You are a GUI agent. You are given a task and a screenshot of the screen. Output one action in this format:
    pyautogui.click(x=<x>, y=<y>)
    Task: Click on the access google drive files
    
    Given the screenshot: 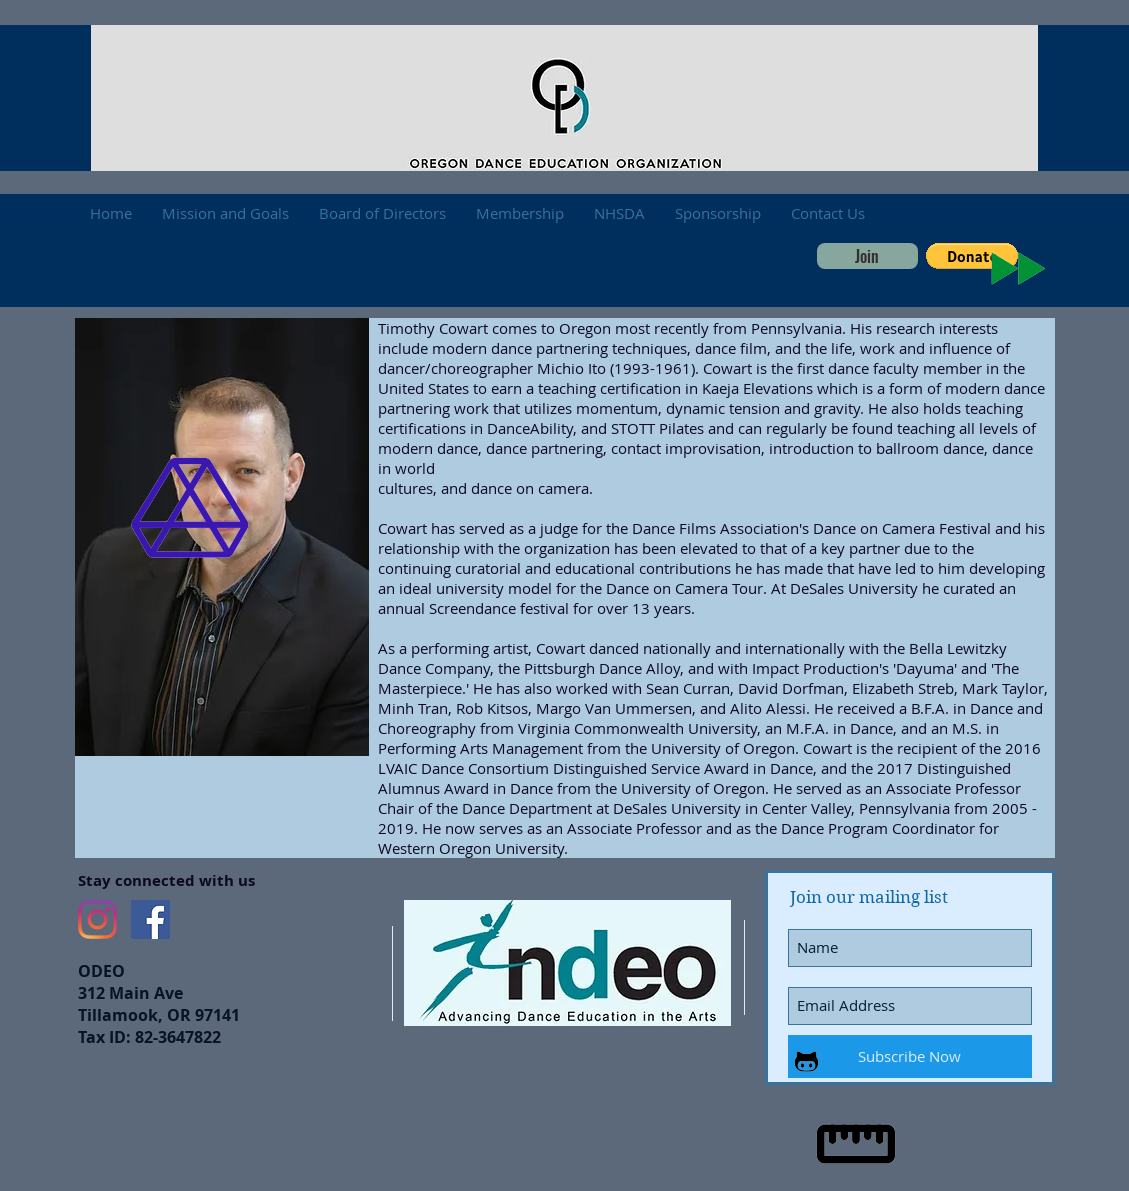 What is the action you would take?
    pyautogui.click(x=190, y=512)
    